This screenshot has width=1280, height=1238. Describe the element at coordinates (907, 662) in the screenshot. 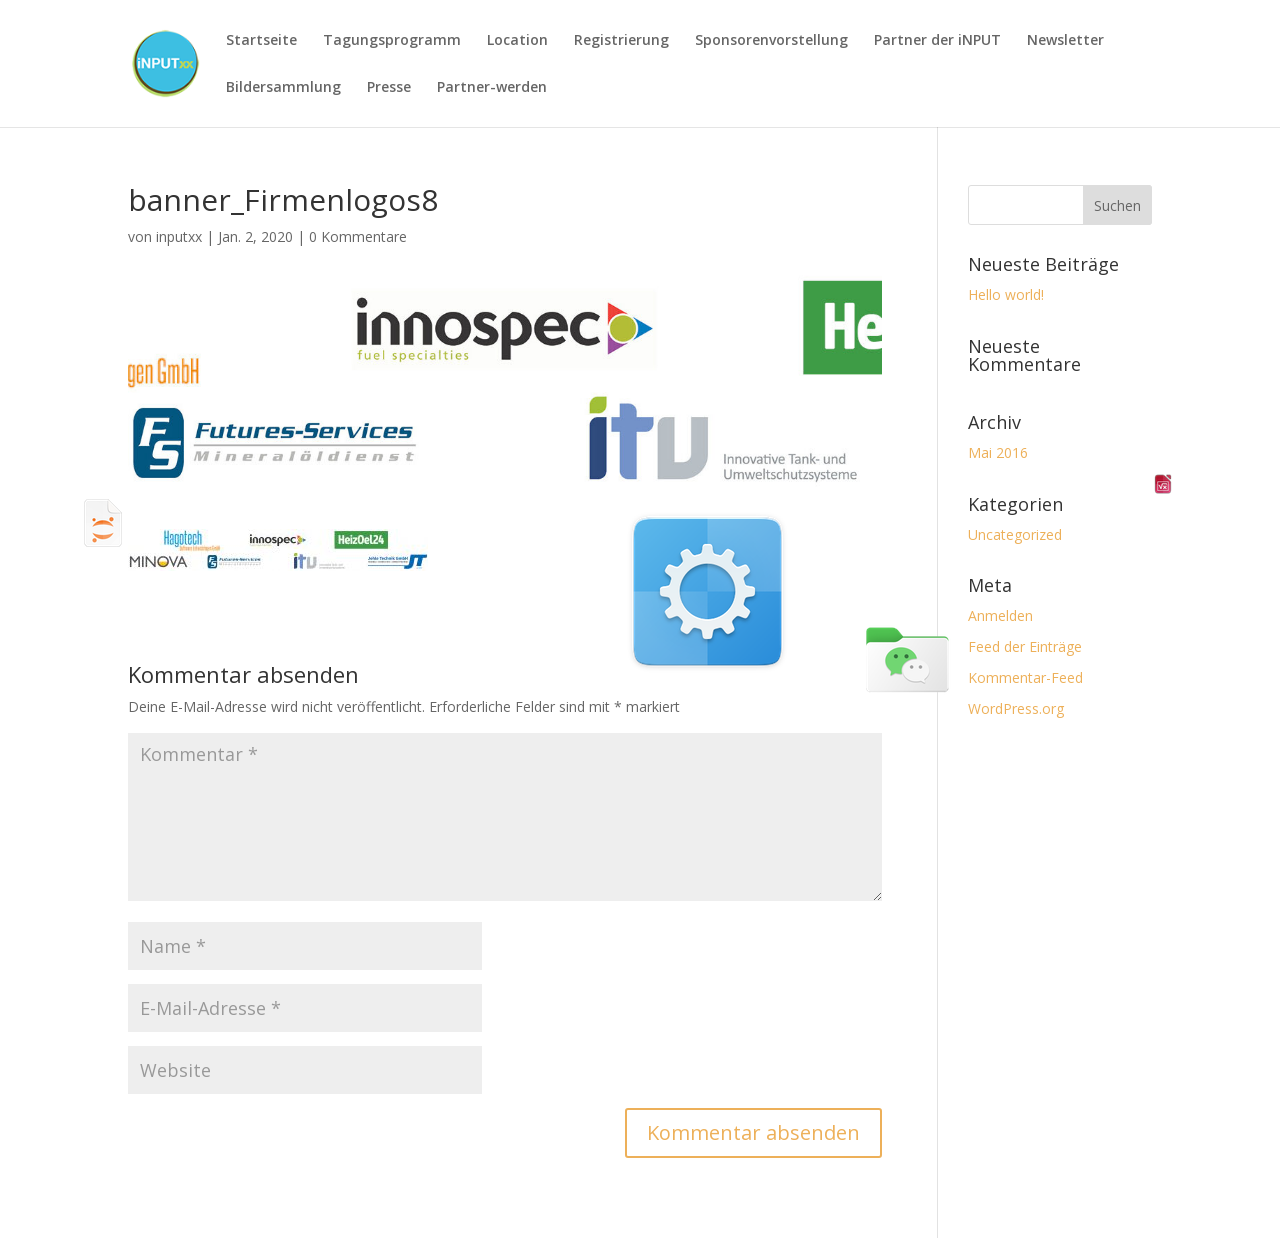

I see `open wechat files folder` at that location.